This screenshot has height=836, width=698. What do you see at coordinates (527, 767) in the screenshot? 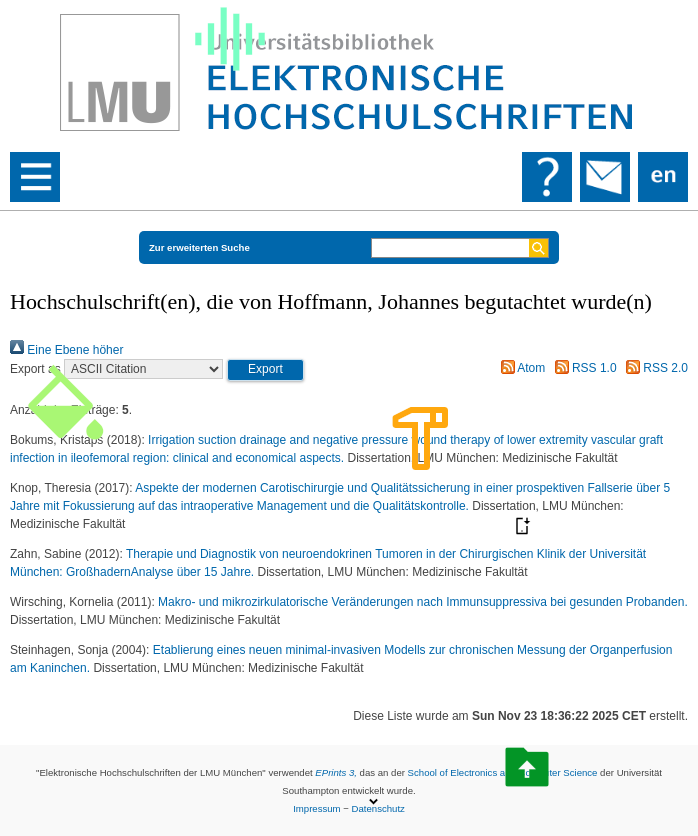
I see `upload files to a folder` at bounding box center [527, 767].